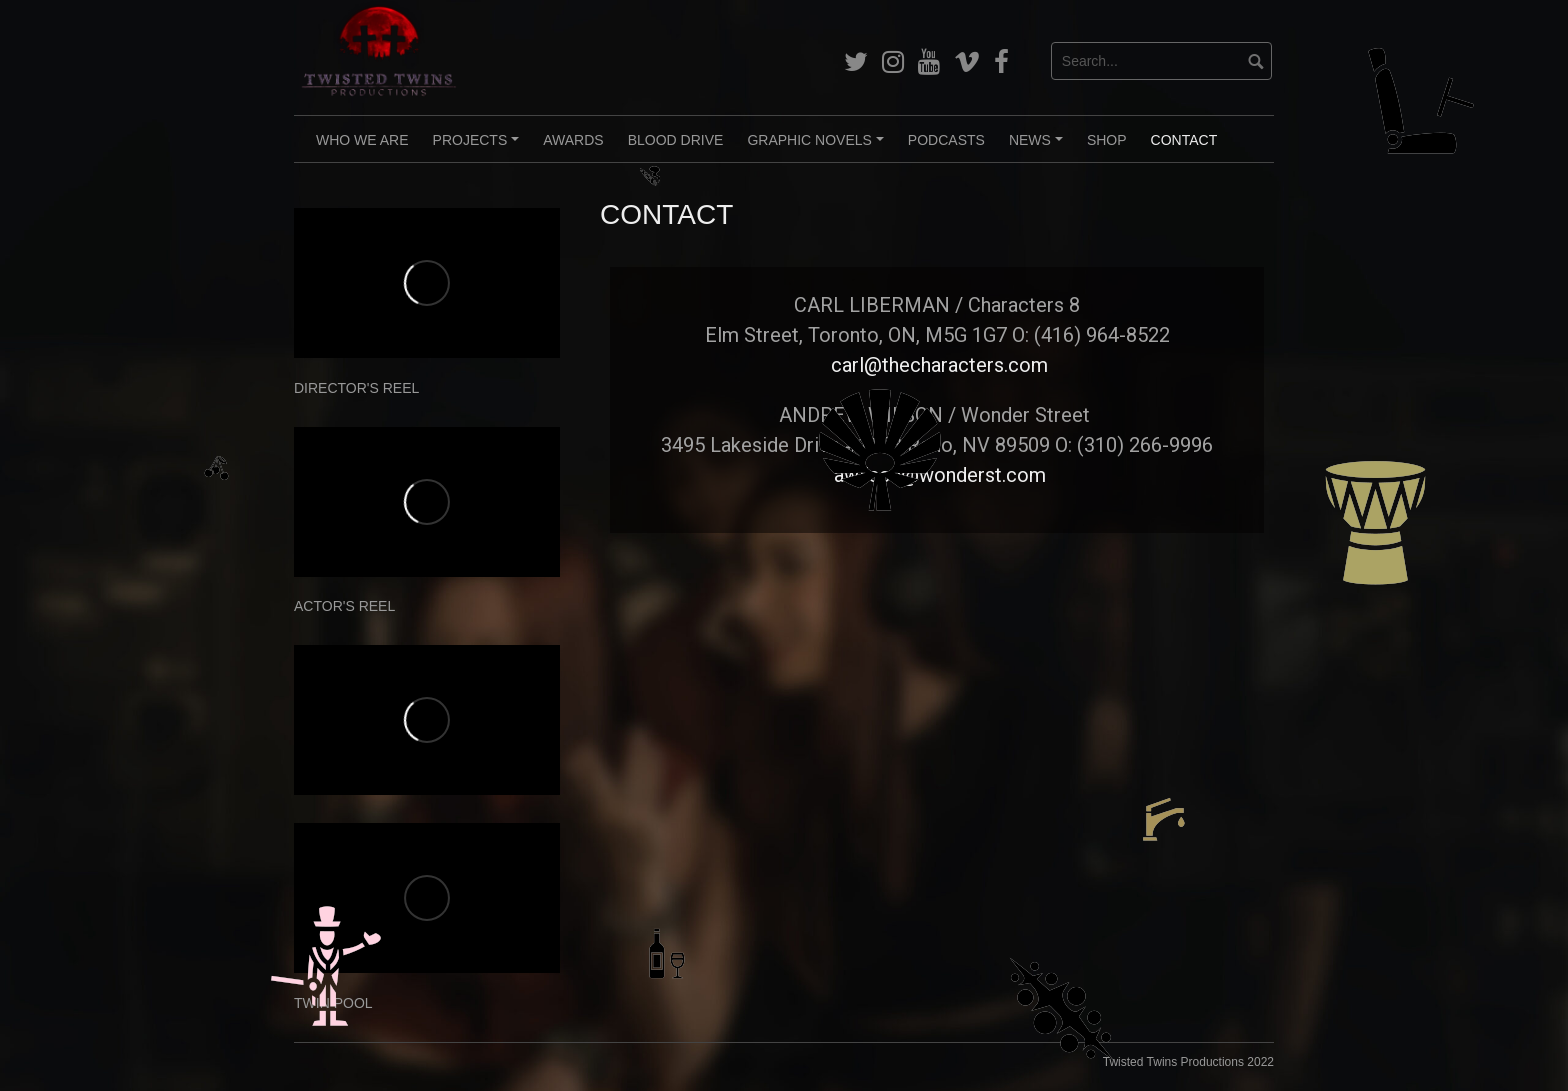  I want to click on indicates a bleeding or infection status effect, so click(1061, 1008).